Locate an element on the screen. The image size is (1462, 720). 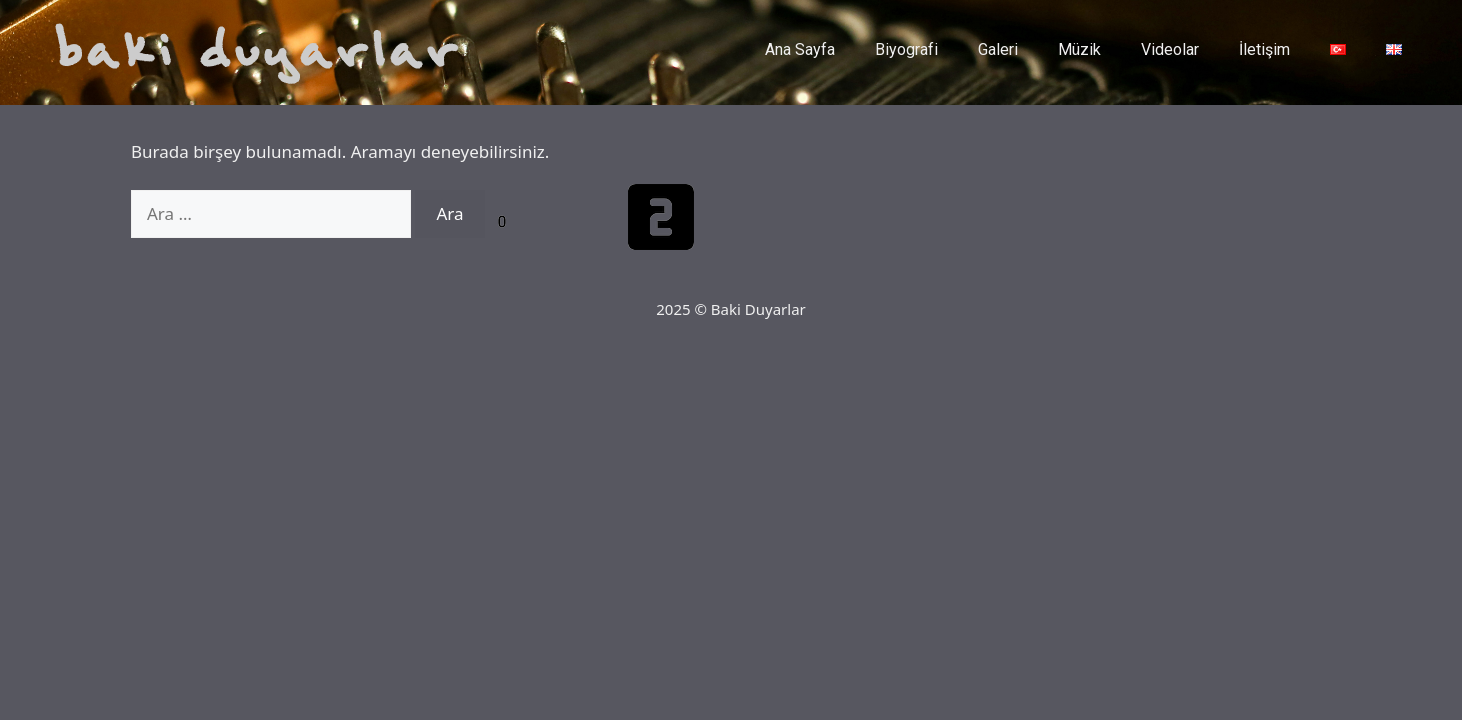
set exposure compensation to zero is located at coordinates (502, 222).